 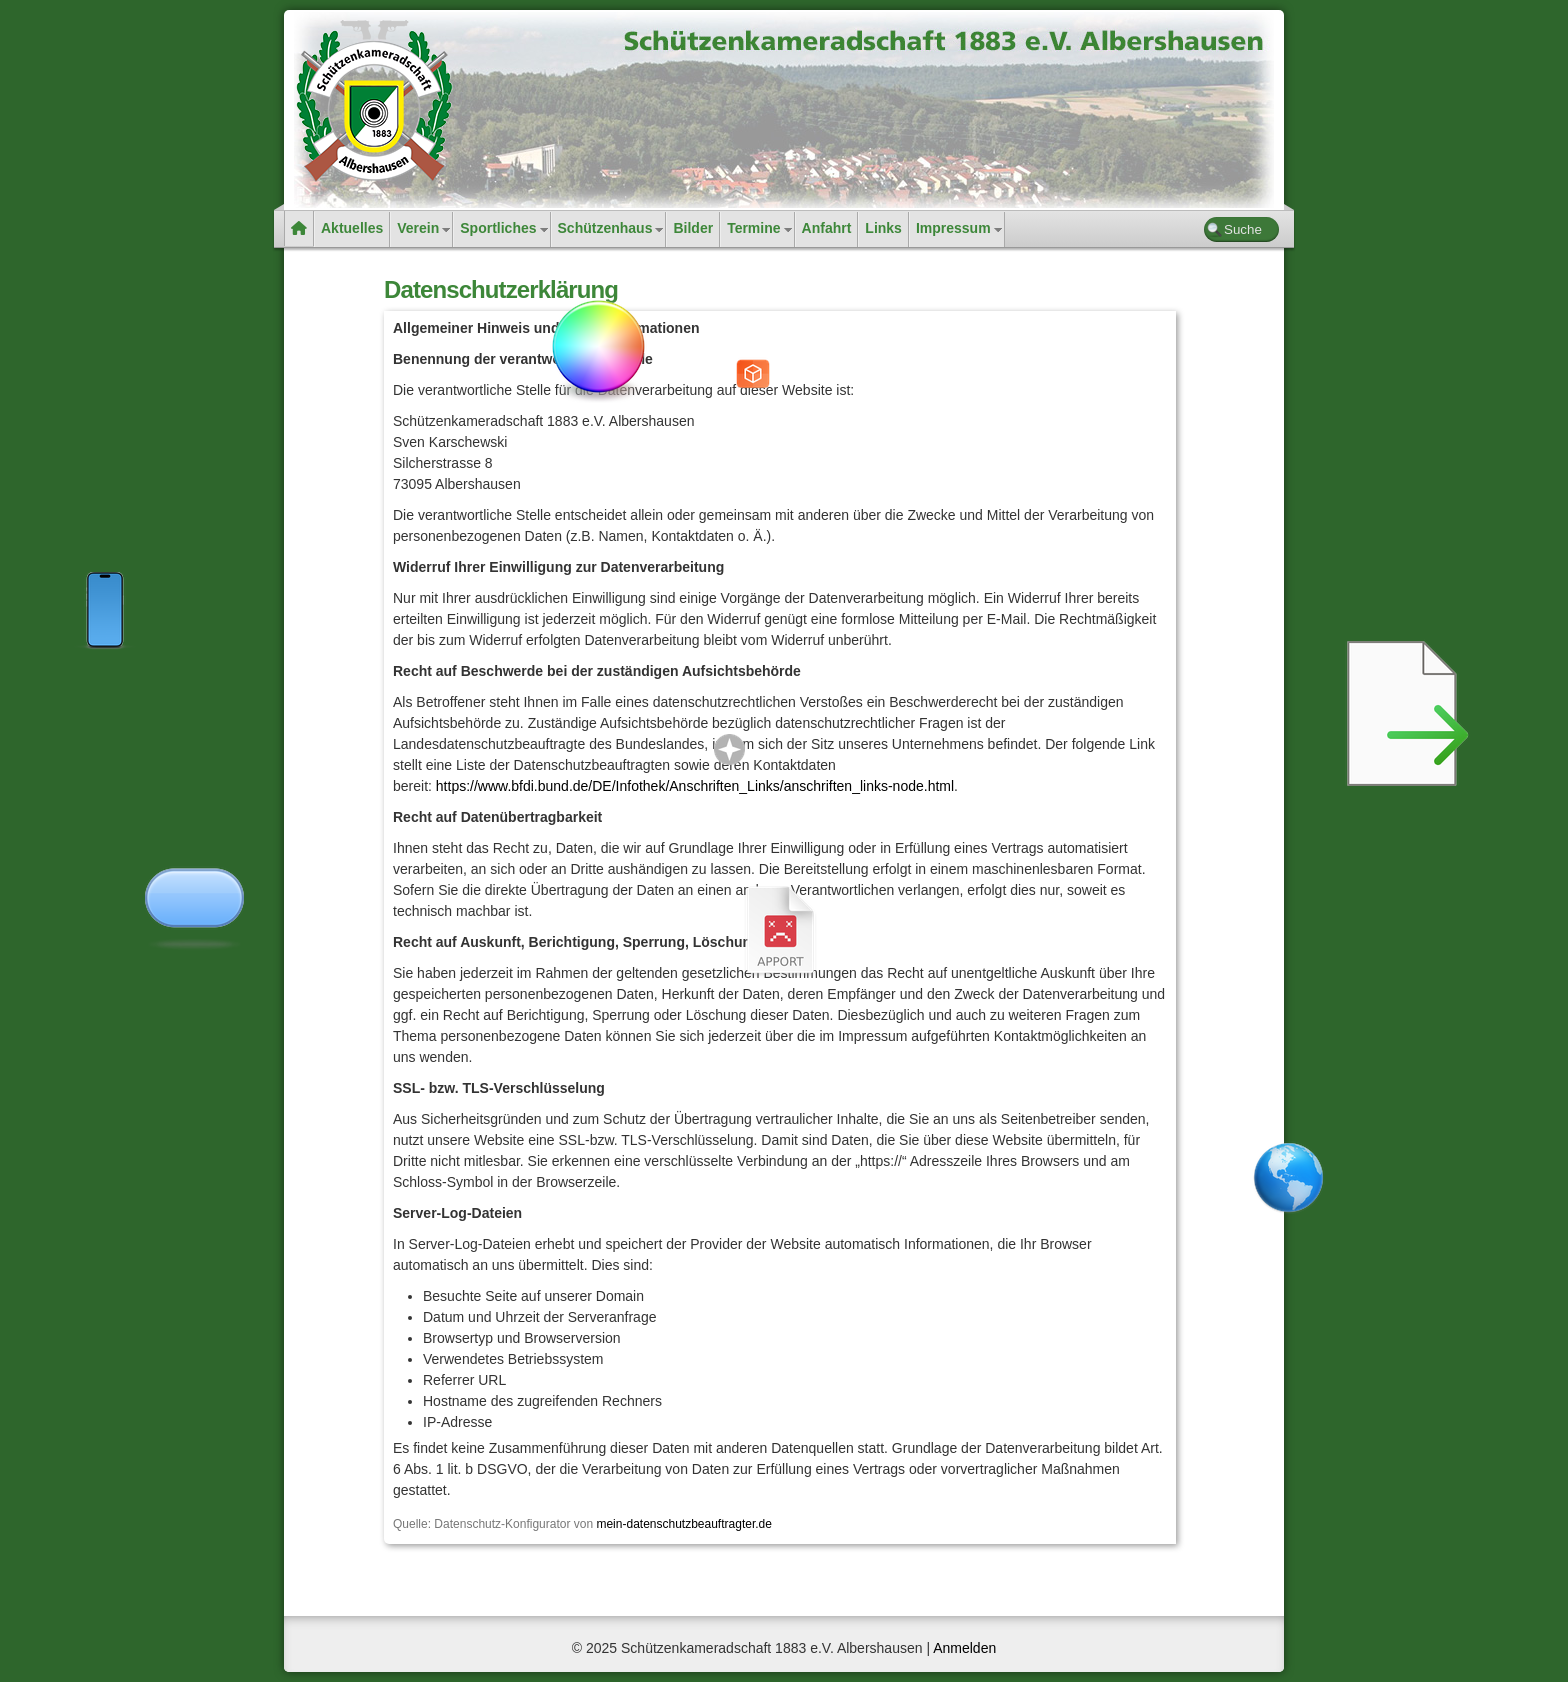 What do you see at coordinates (598, 346) in the screenshot?
I see `customize profile background color` at bounding box center [598, 346].